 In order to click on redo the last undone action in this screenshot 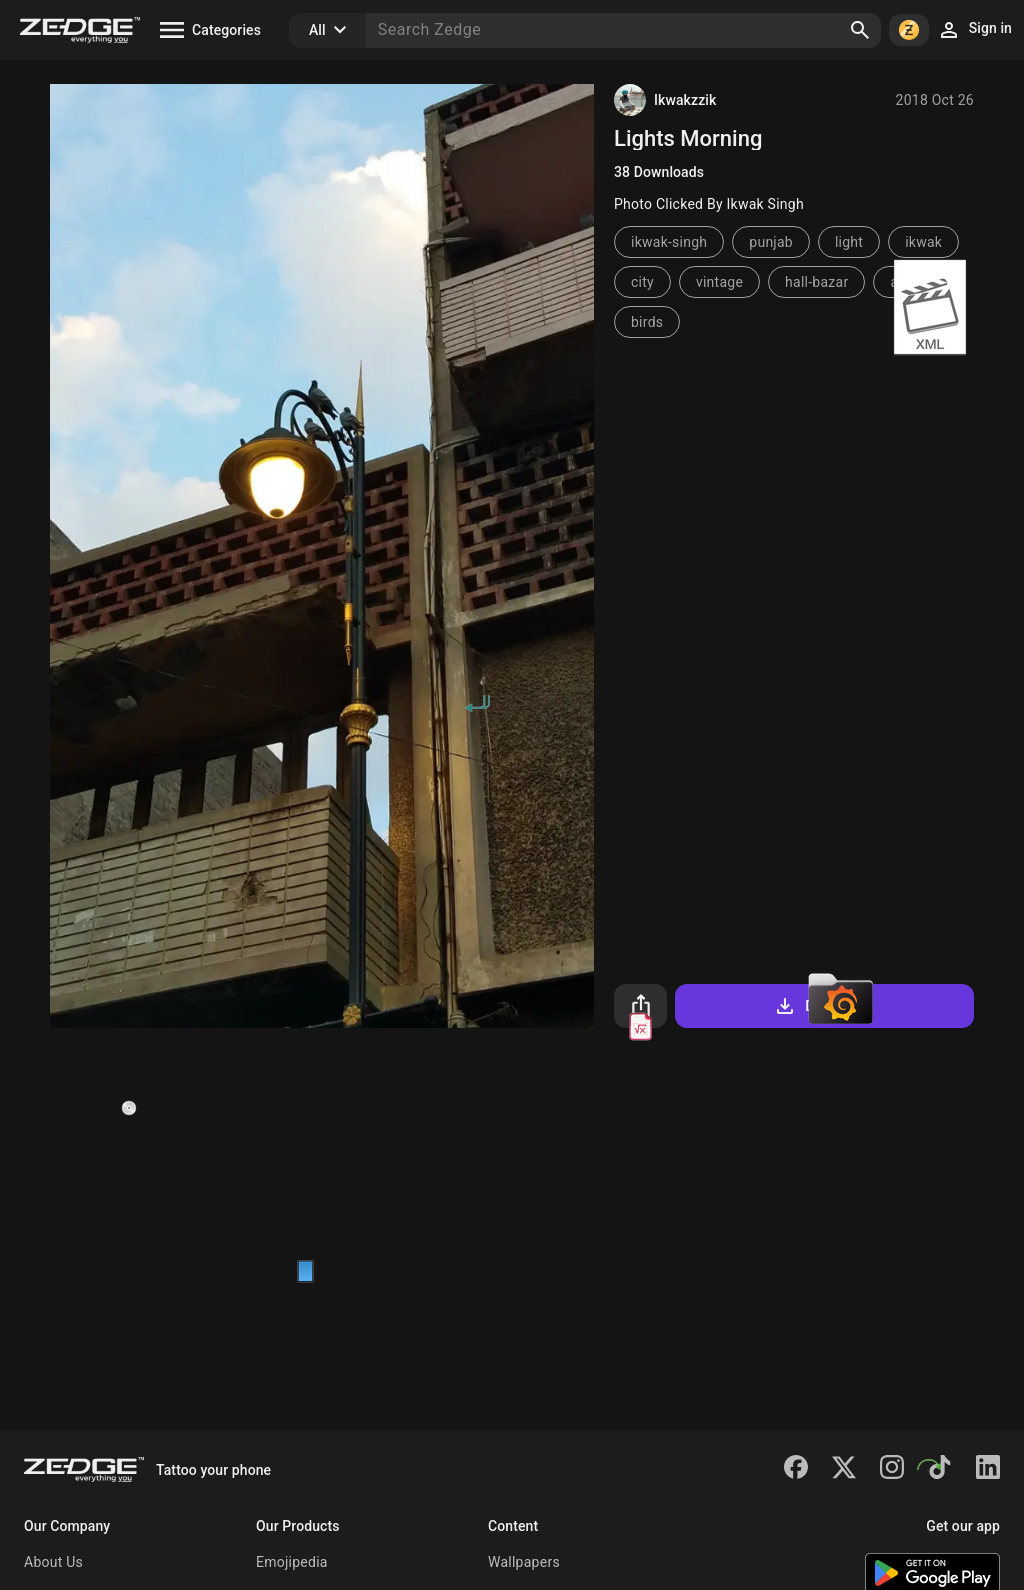, I will do `click(929, 1464)`.